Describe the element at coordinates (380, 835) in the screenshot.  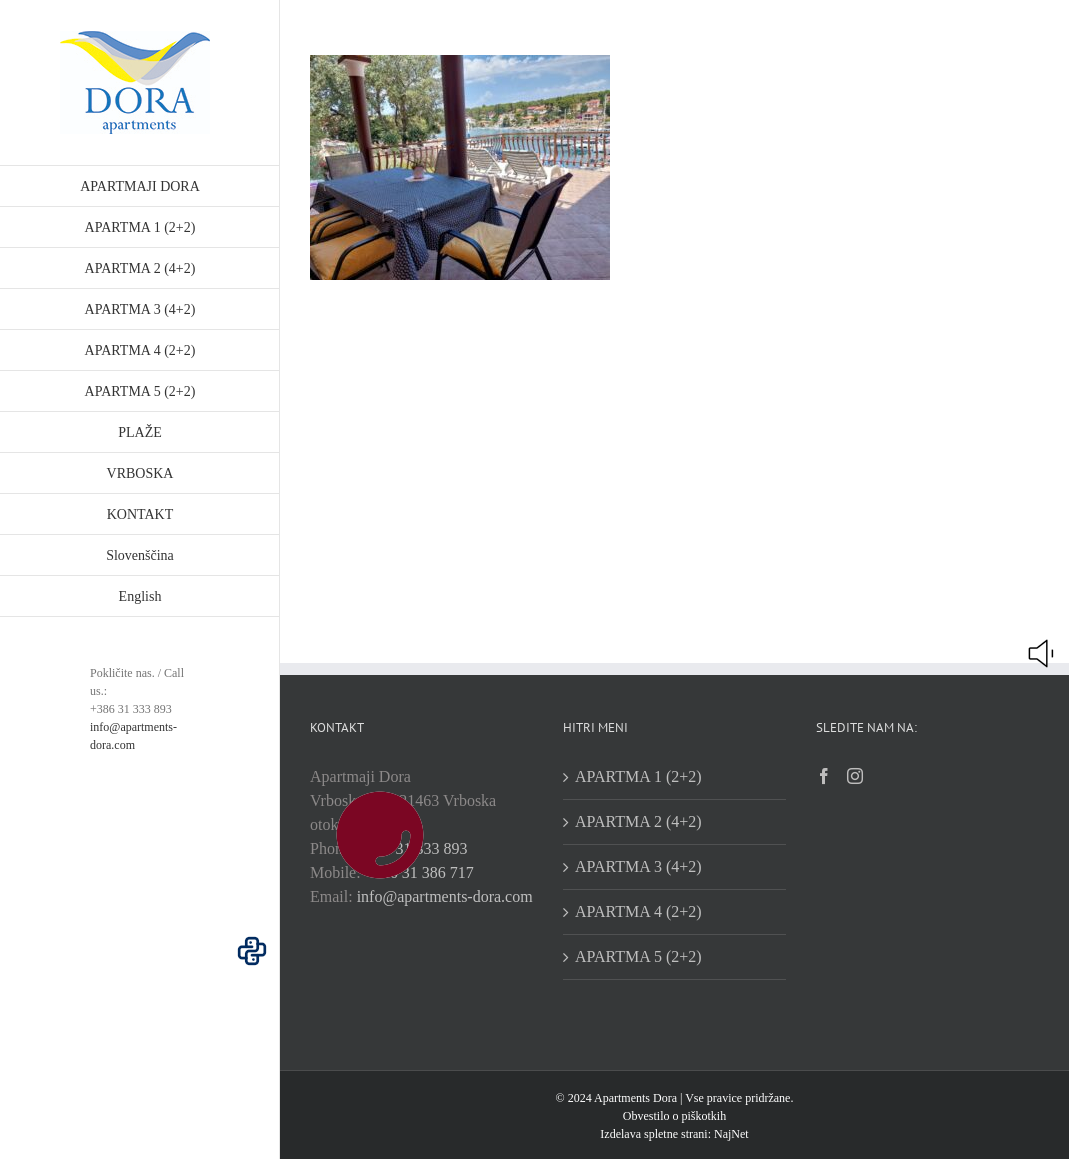
I see `apply inner shadow effect to bottom-right corner` at that location.